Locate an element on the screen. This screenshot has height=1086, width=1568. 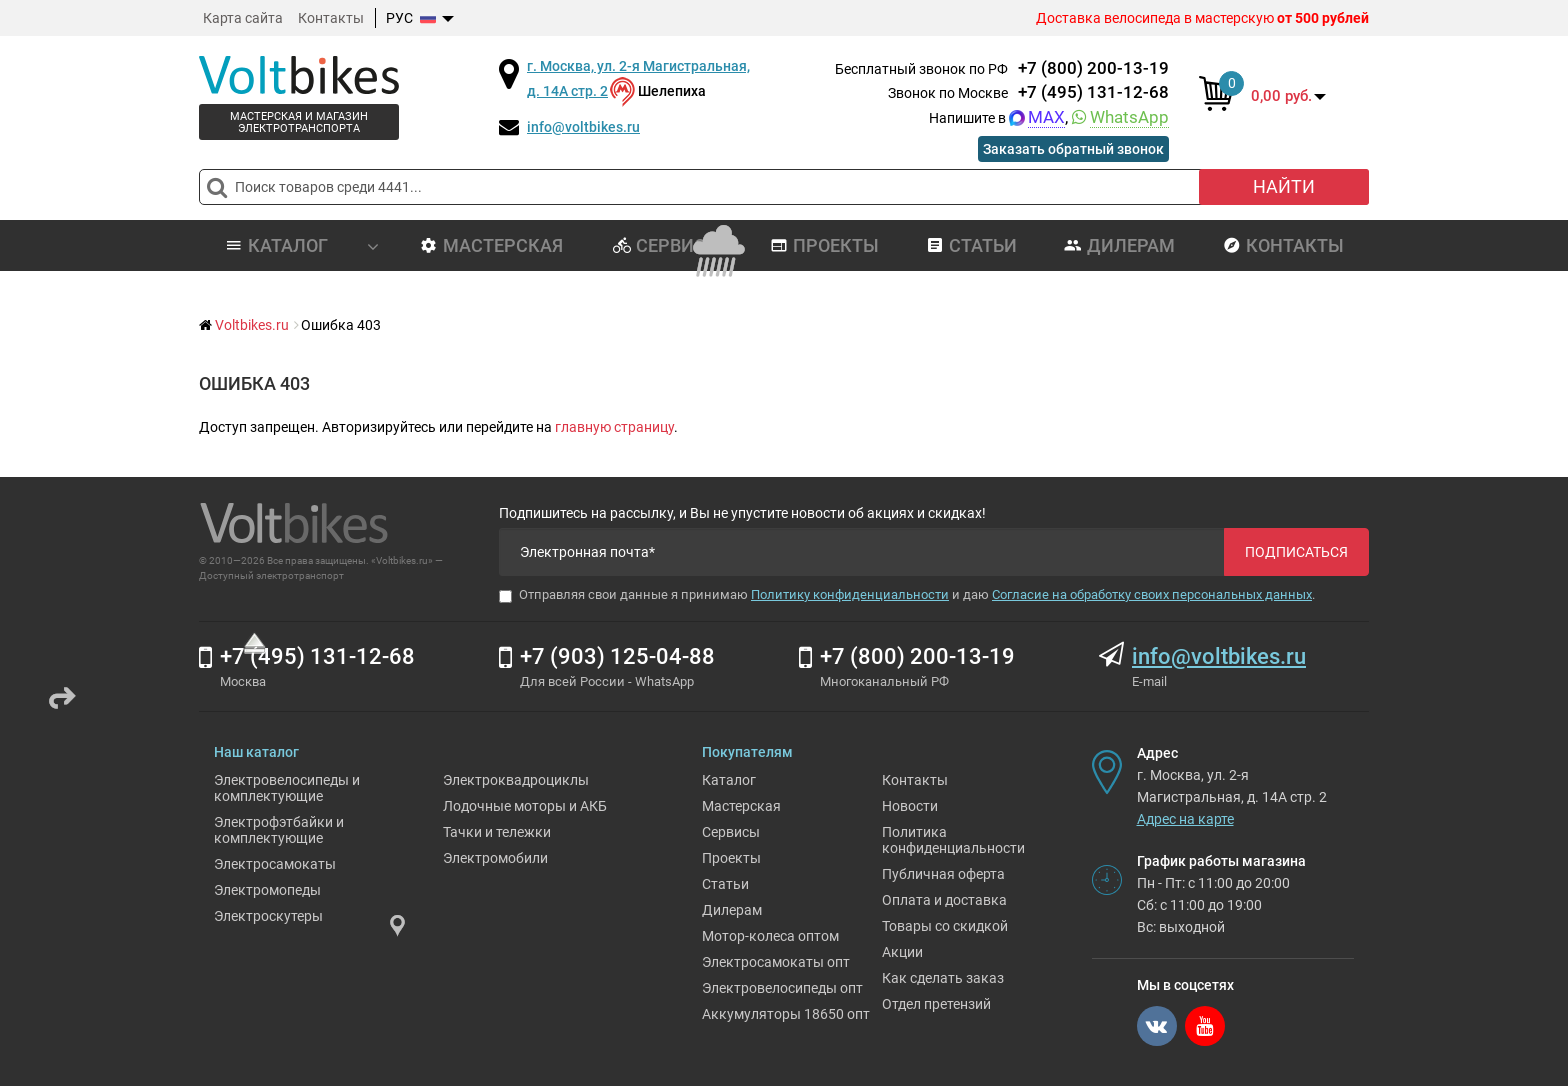
redo last undone action is located at coordinates (62, 698).